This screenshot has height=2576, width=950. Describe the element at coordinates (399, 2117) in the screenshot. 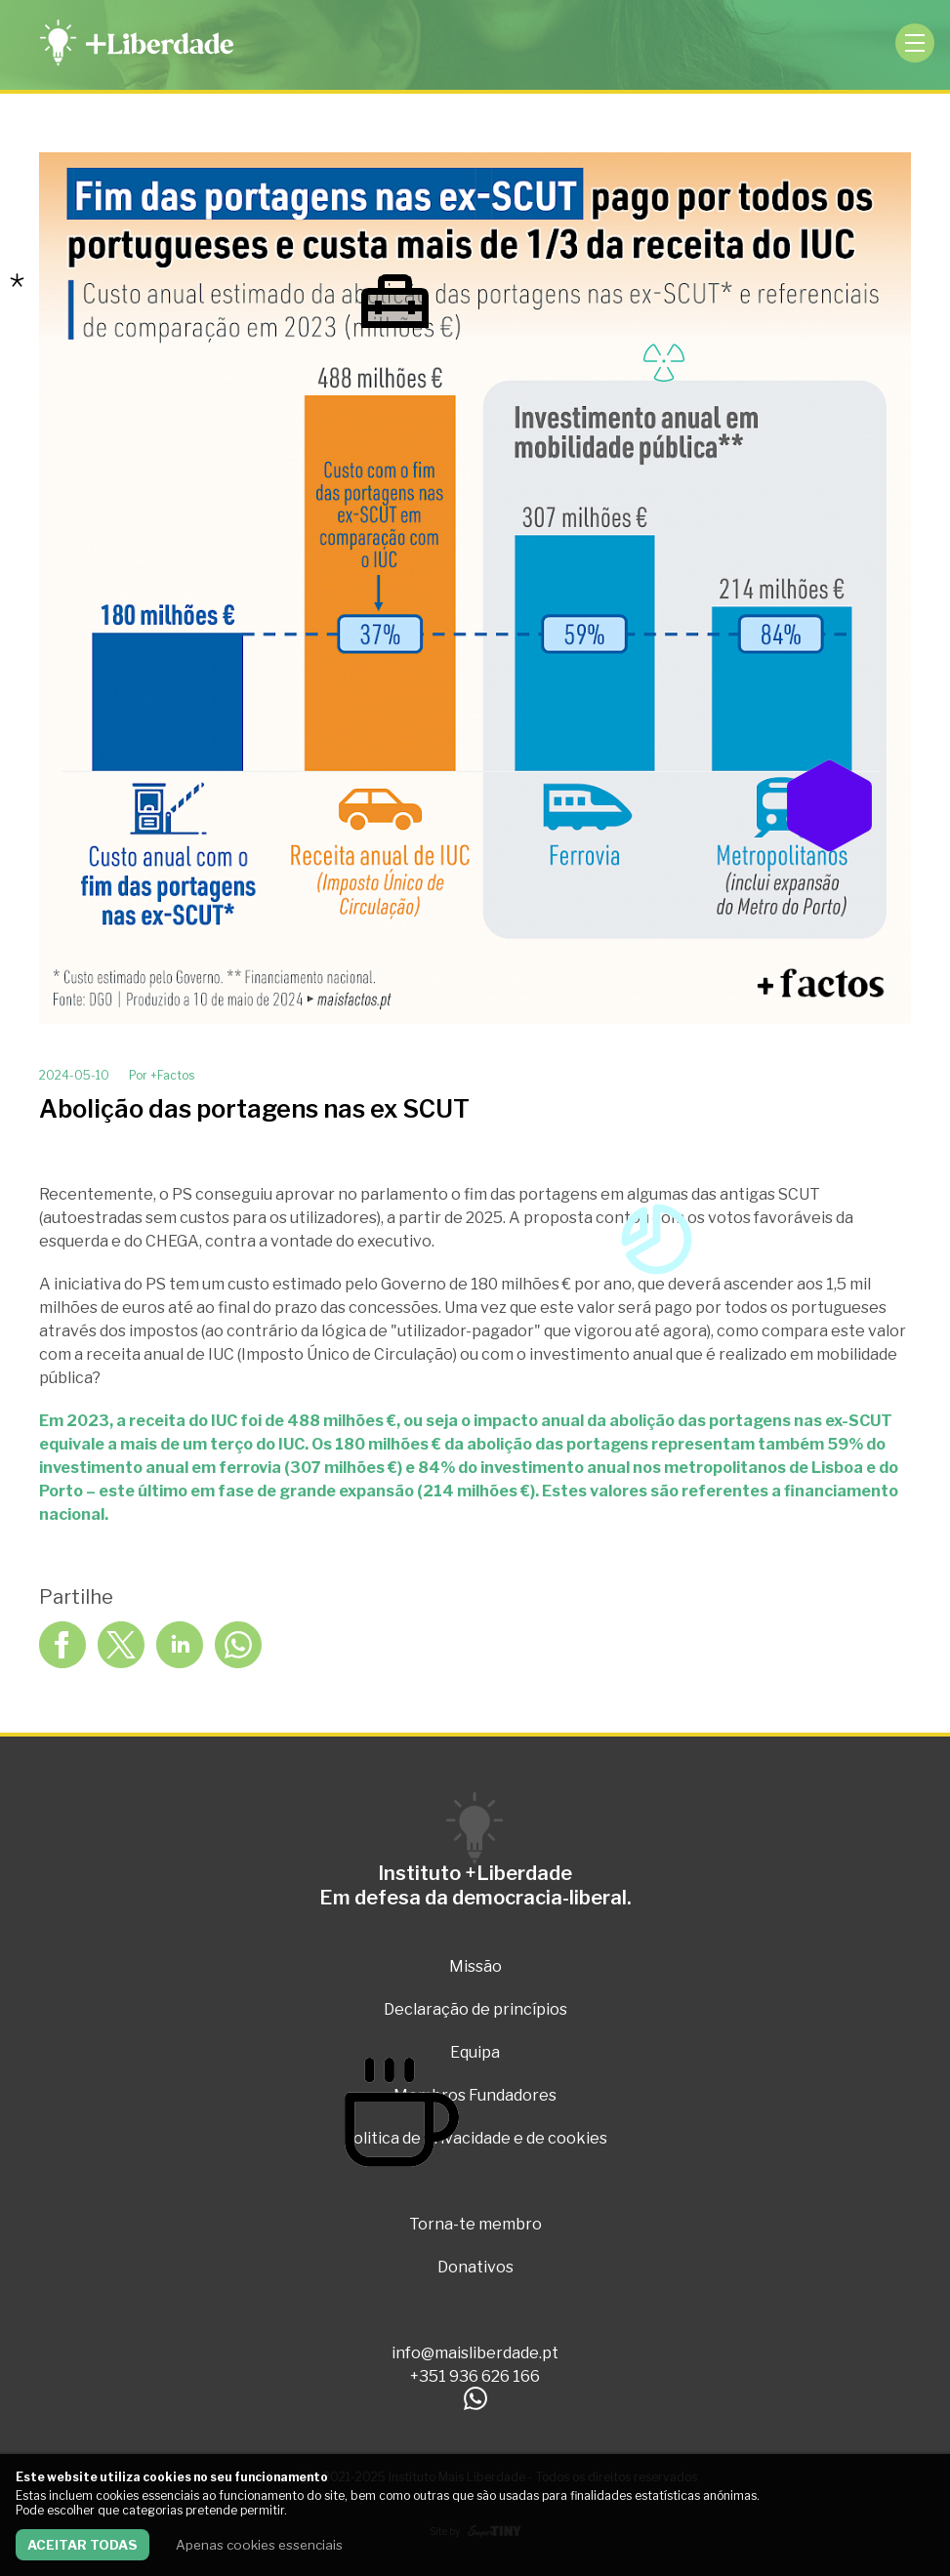

I see `find nearby coffee shops or cafes` at that location.